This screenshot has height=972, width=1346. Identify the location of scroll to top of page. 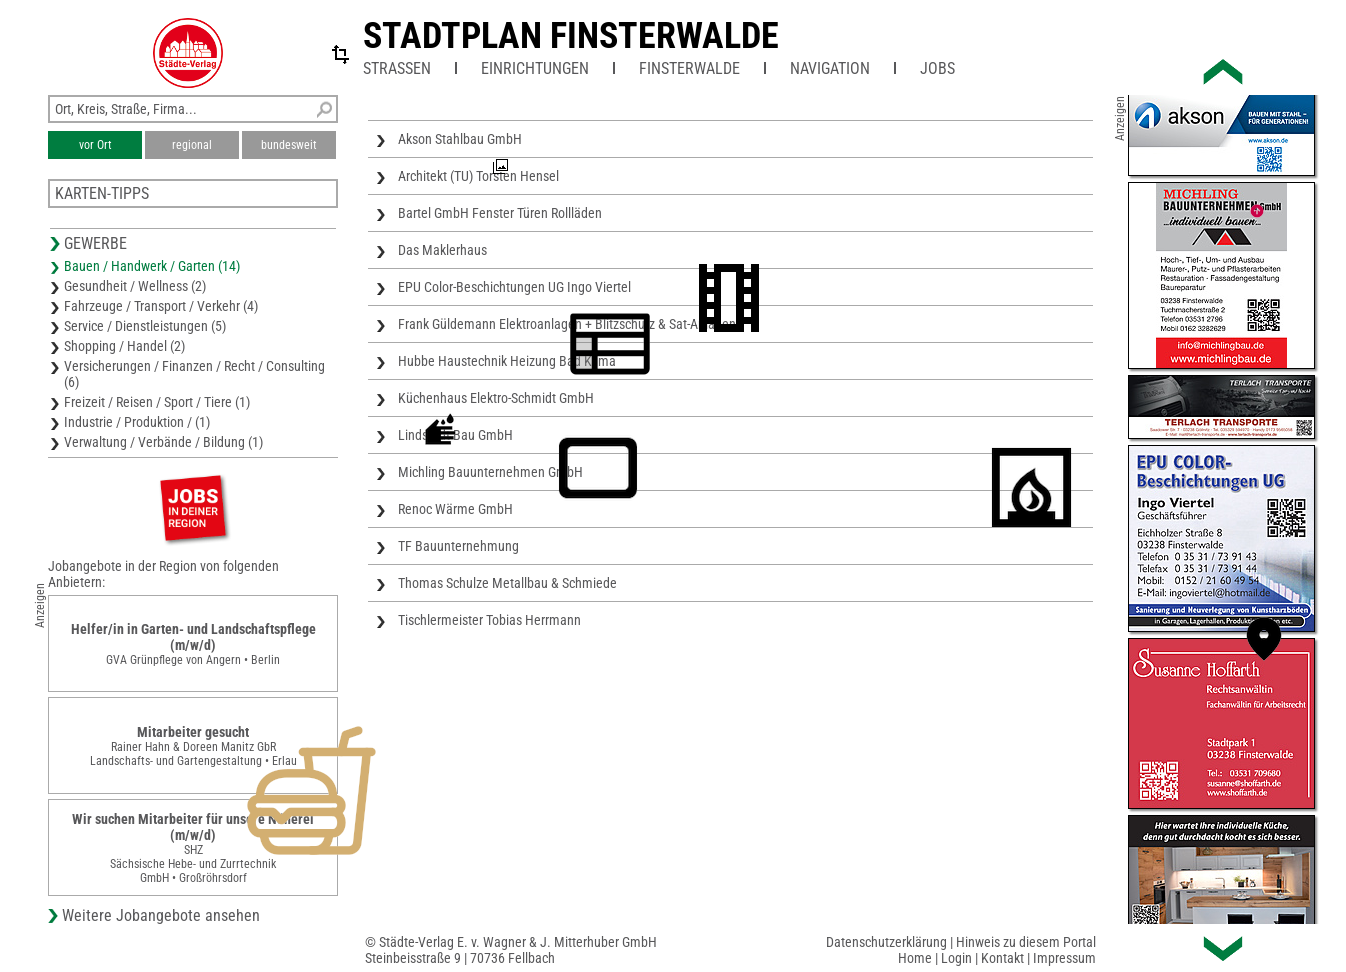
(1257, 211).